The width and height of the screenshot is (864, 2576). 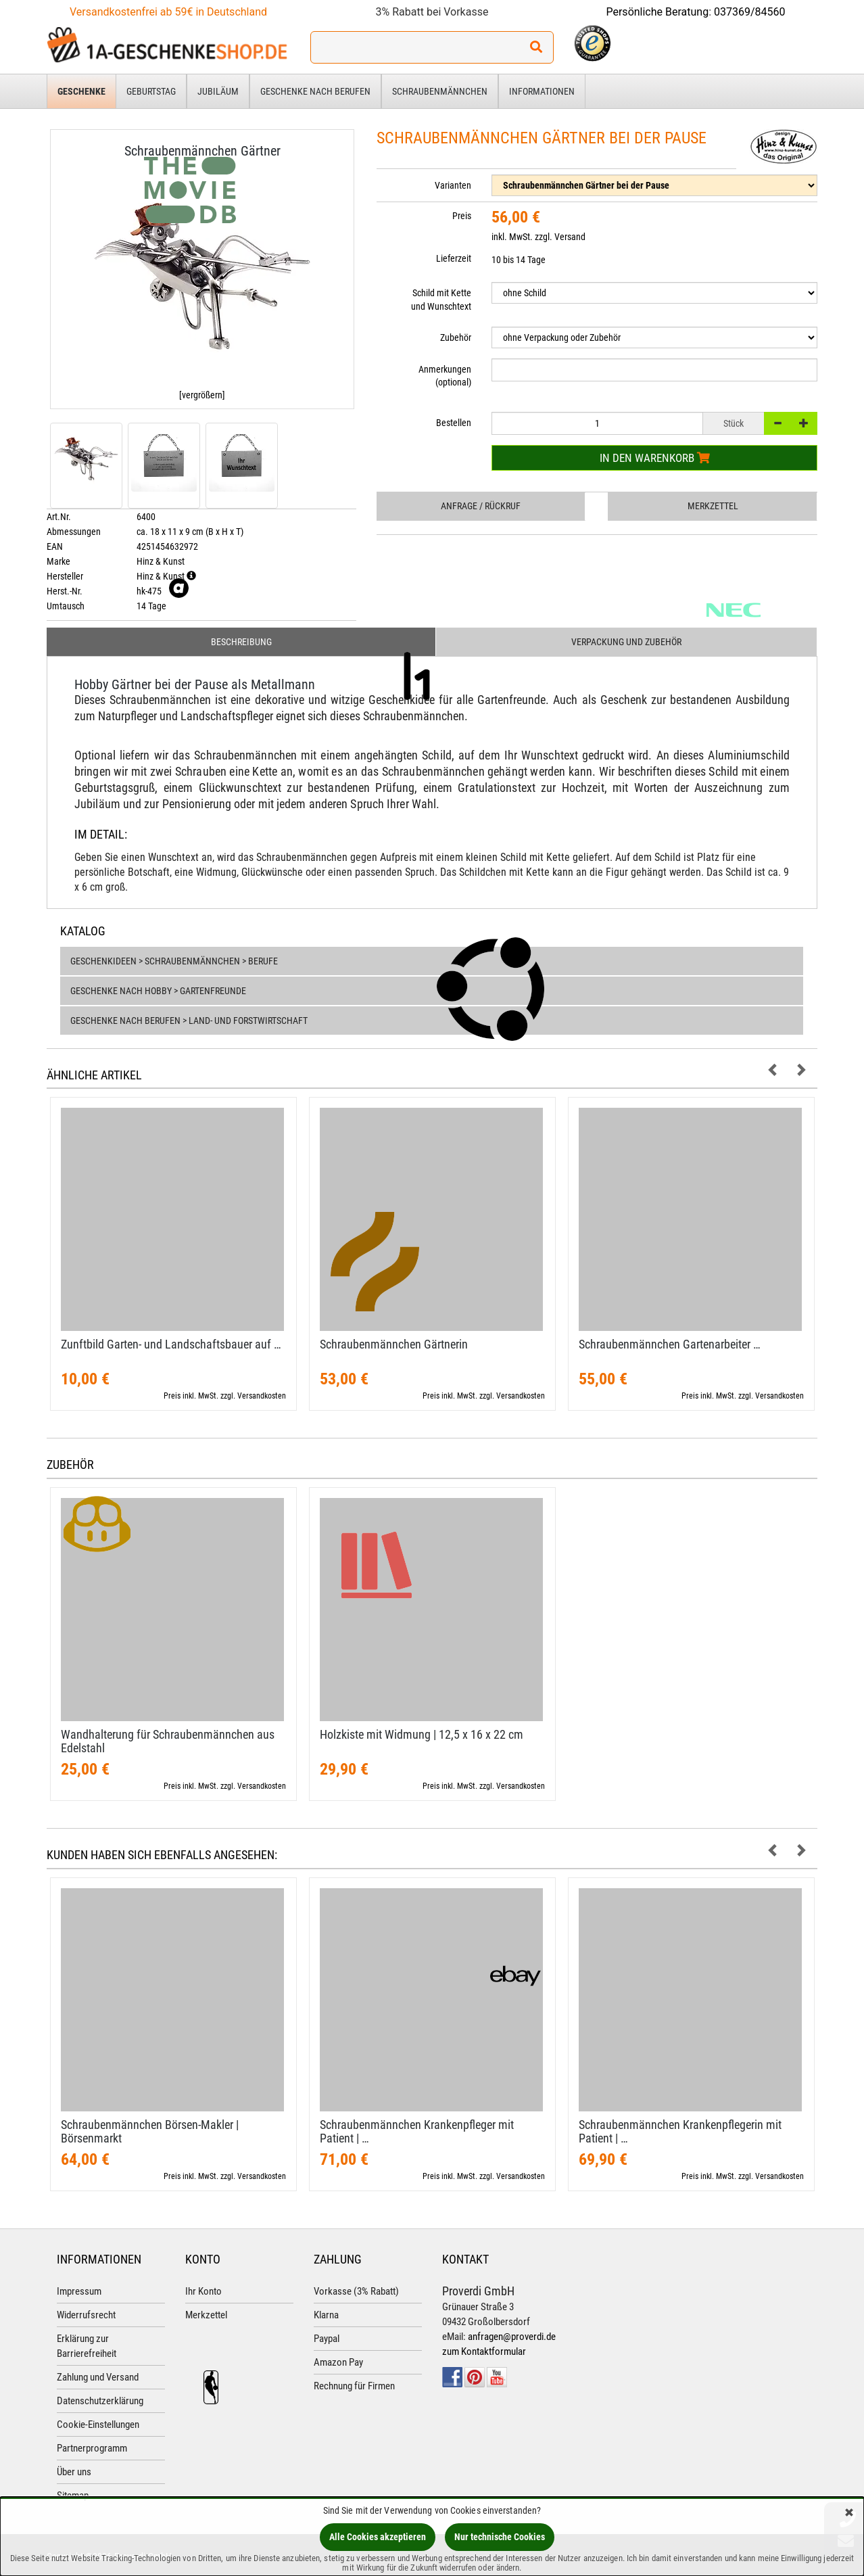 I want to click on NEC corporation brand logo, so click(x=734, y=610).